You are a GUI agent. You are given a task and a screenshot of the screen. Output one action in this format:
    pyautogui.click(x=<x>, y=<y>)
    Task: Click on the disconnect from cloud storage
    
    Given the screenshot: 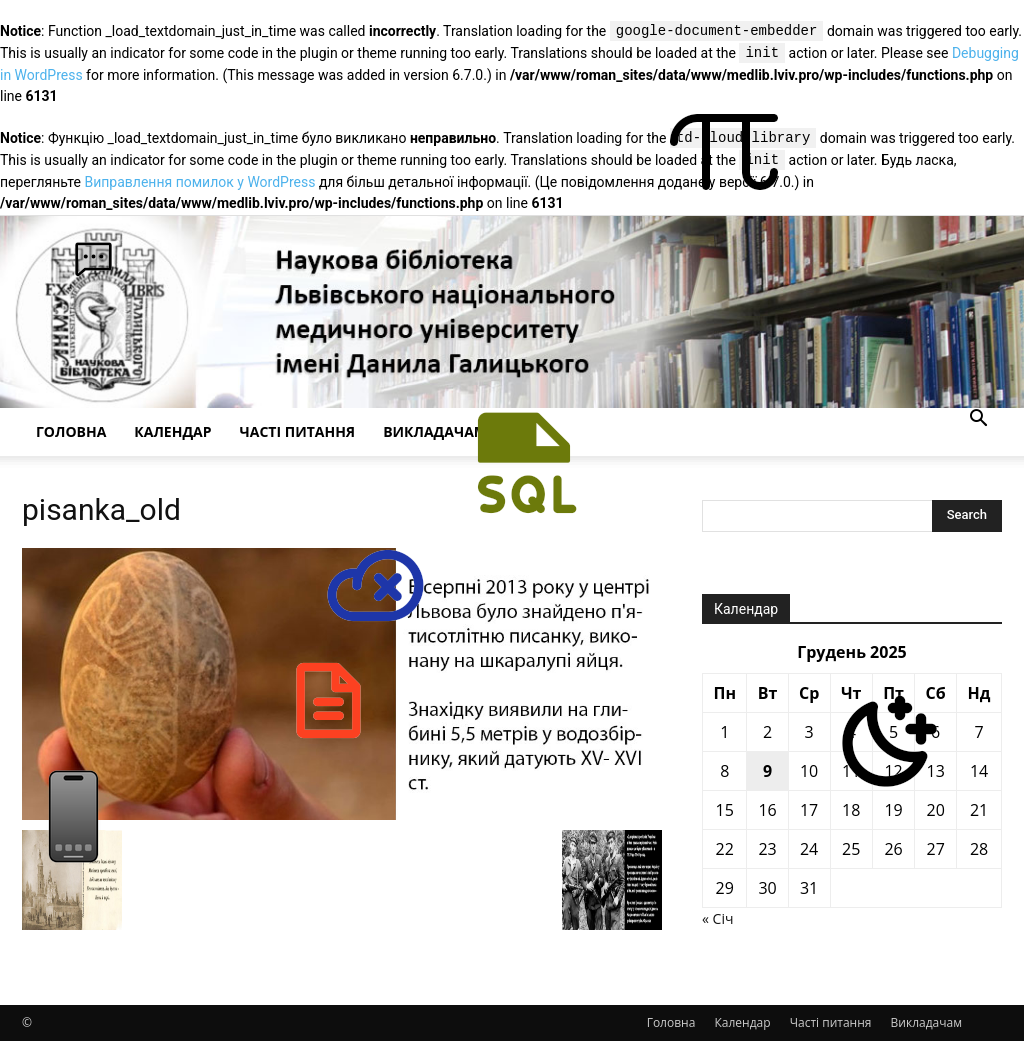 What is the action you would take?
    pyautogui.click(x=375, y=585)
    